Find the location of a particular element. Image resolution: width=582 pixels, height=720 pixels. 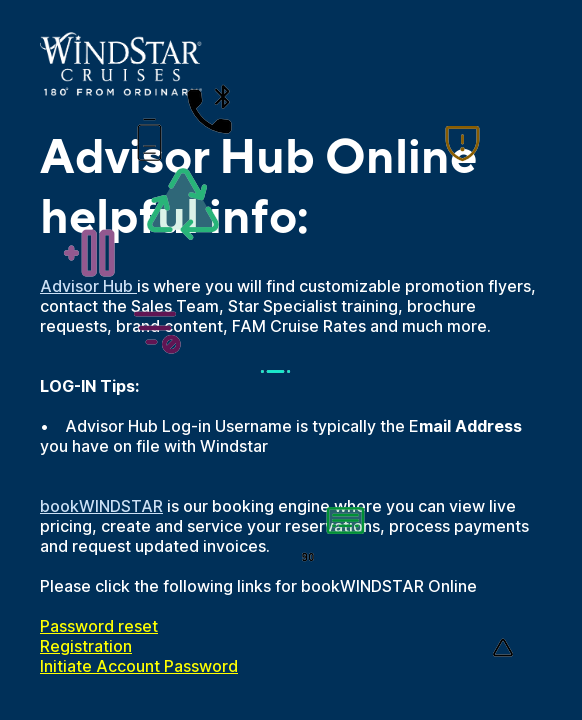

battery at medium charge level is located at coordinates (149, 140).